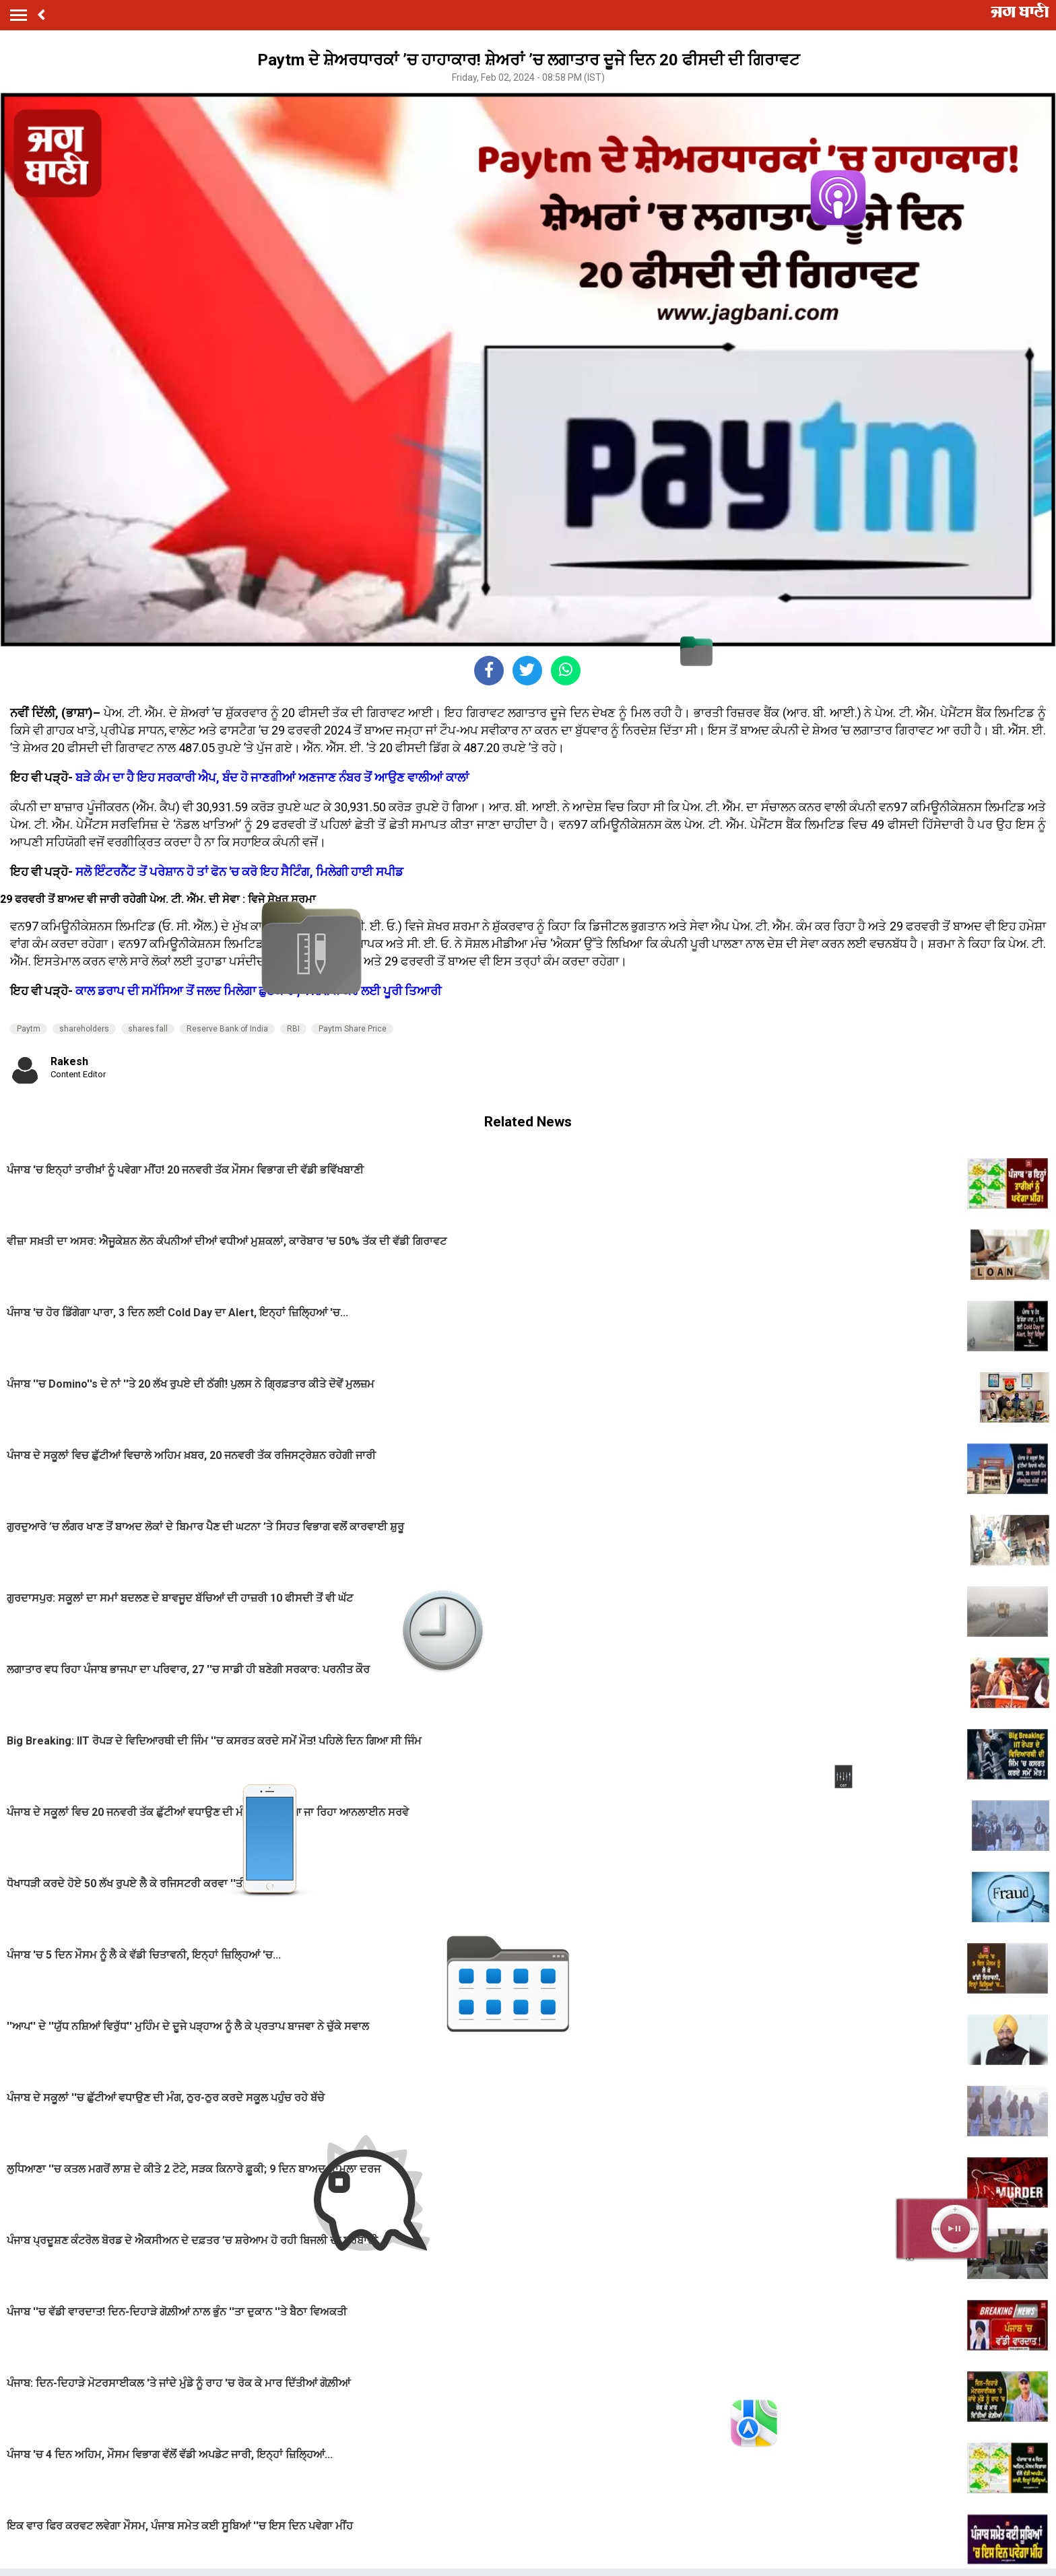 The height and width of the screenshot is (2576, 1056). What do you see at coordinates (942, 2212) in the screenshot?
I see `indicates a connected iPod shuffle device` at bounding box center [942, 2212].